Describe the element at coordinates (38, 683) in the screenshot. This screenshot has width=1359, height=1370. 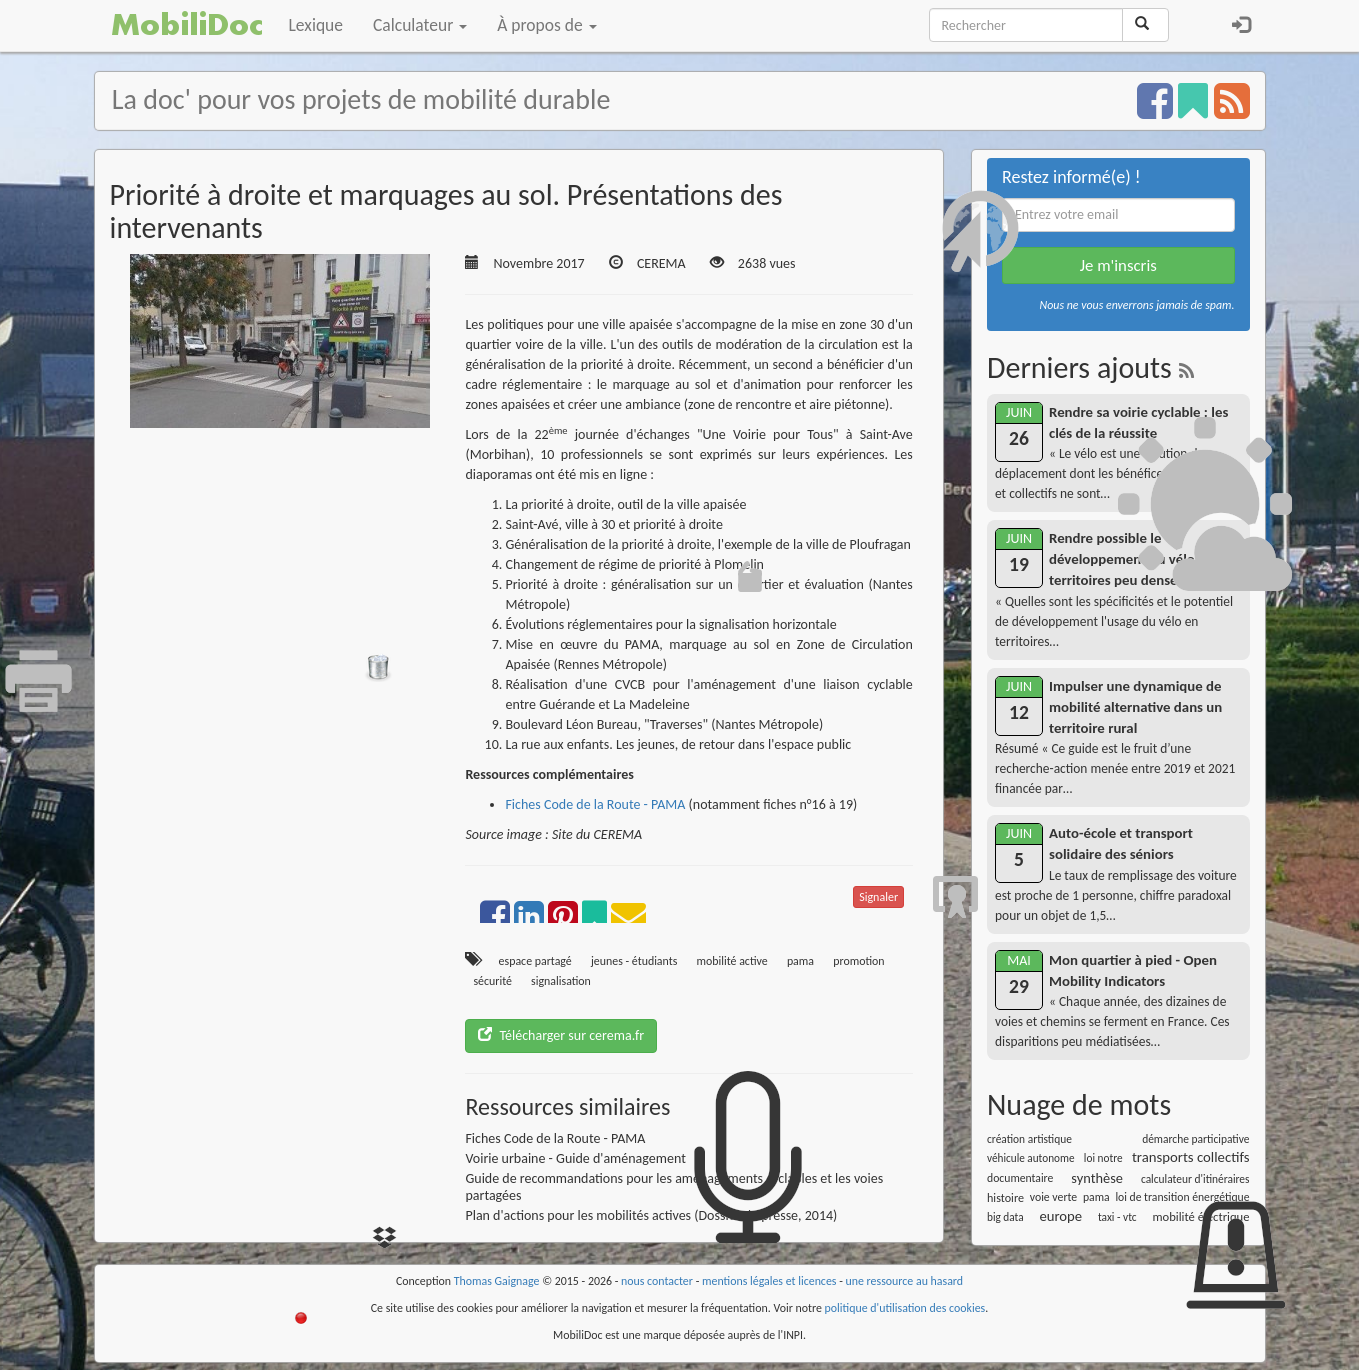
I see `print the current document` at that location.